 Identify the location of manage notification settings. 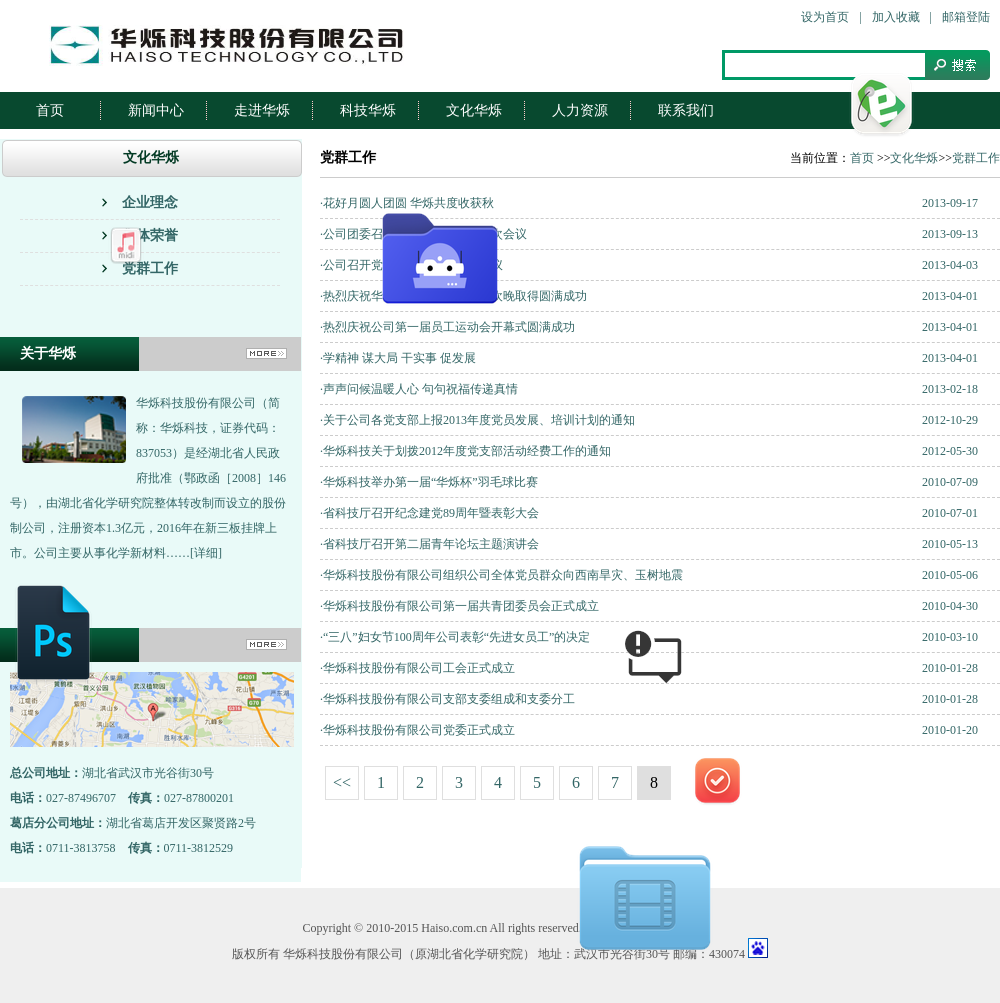
(655, 657).